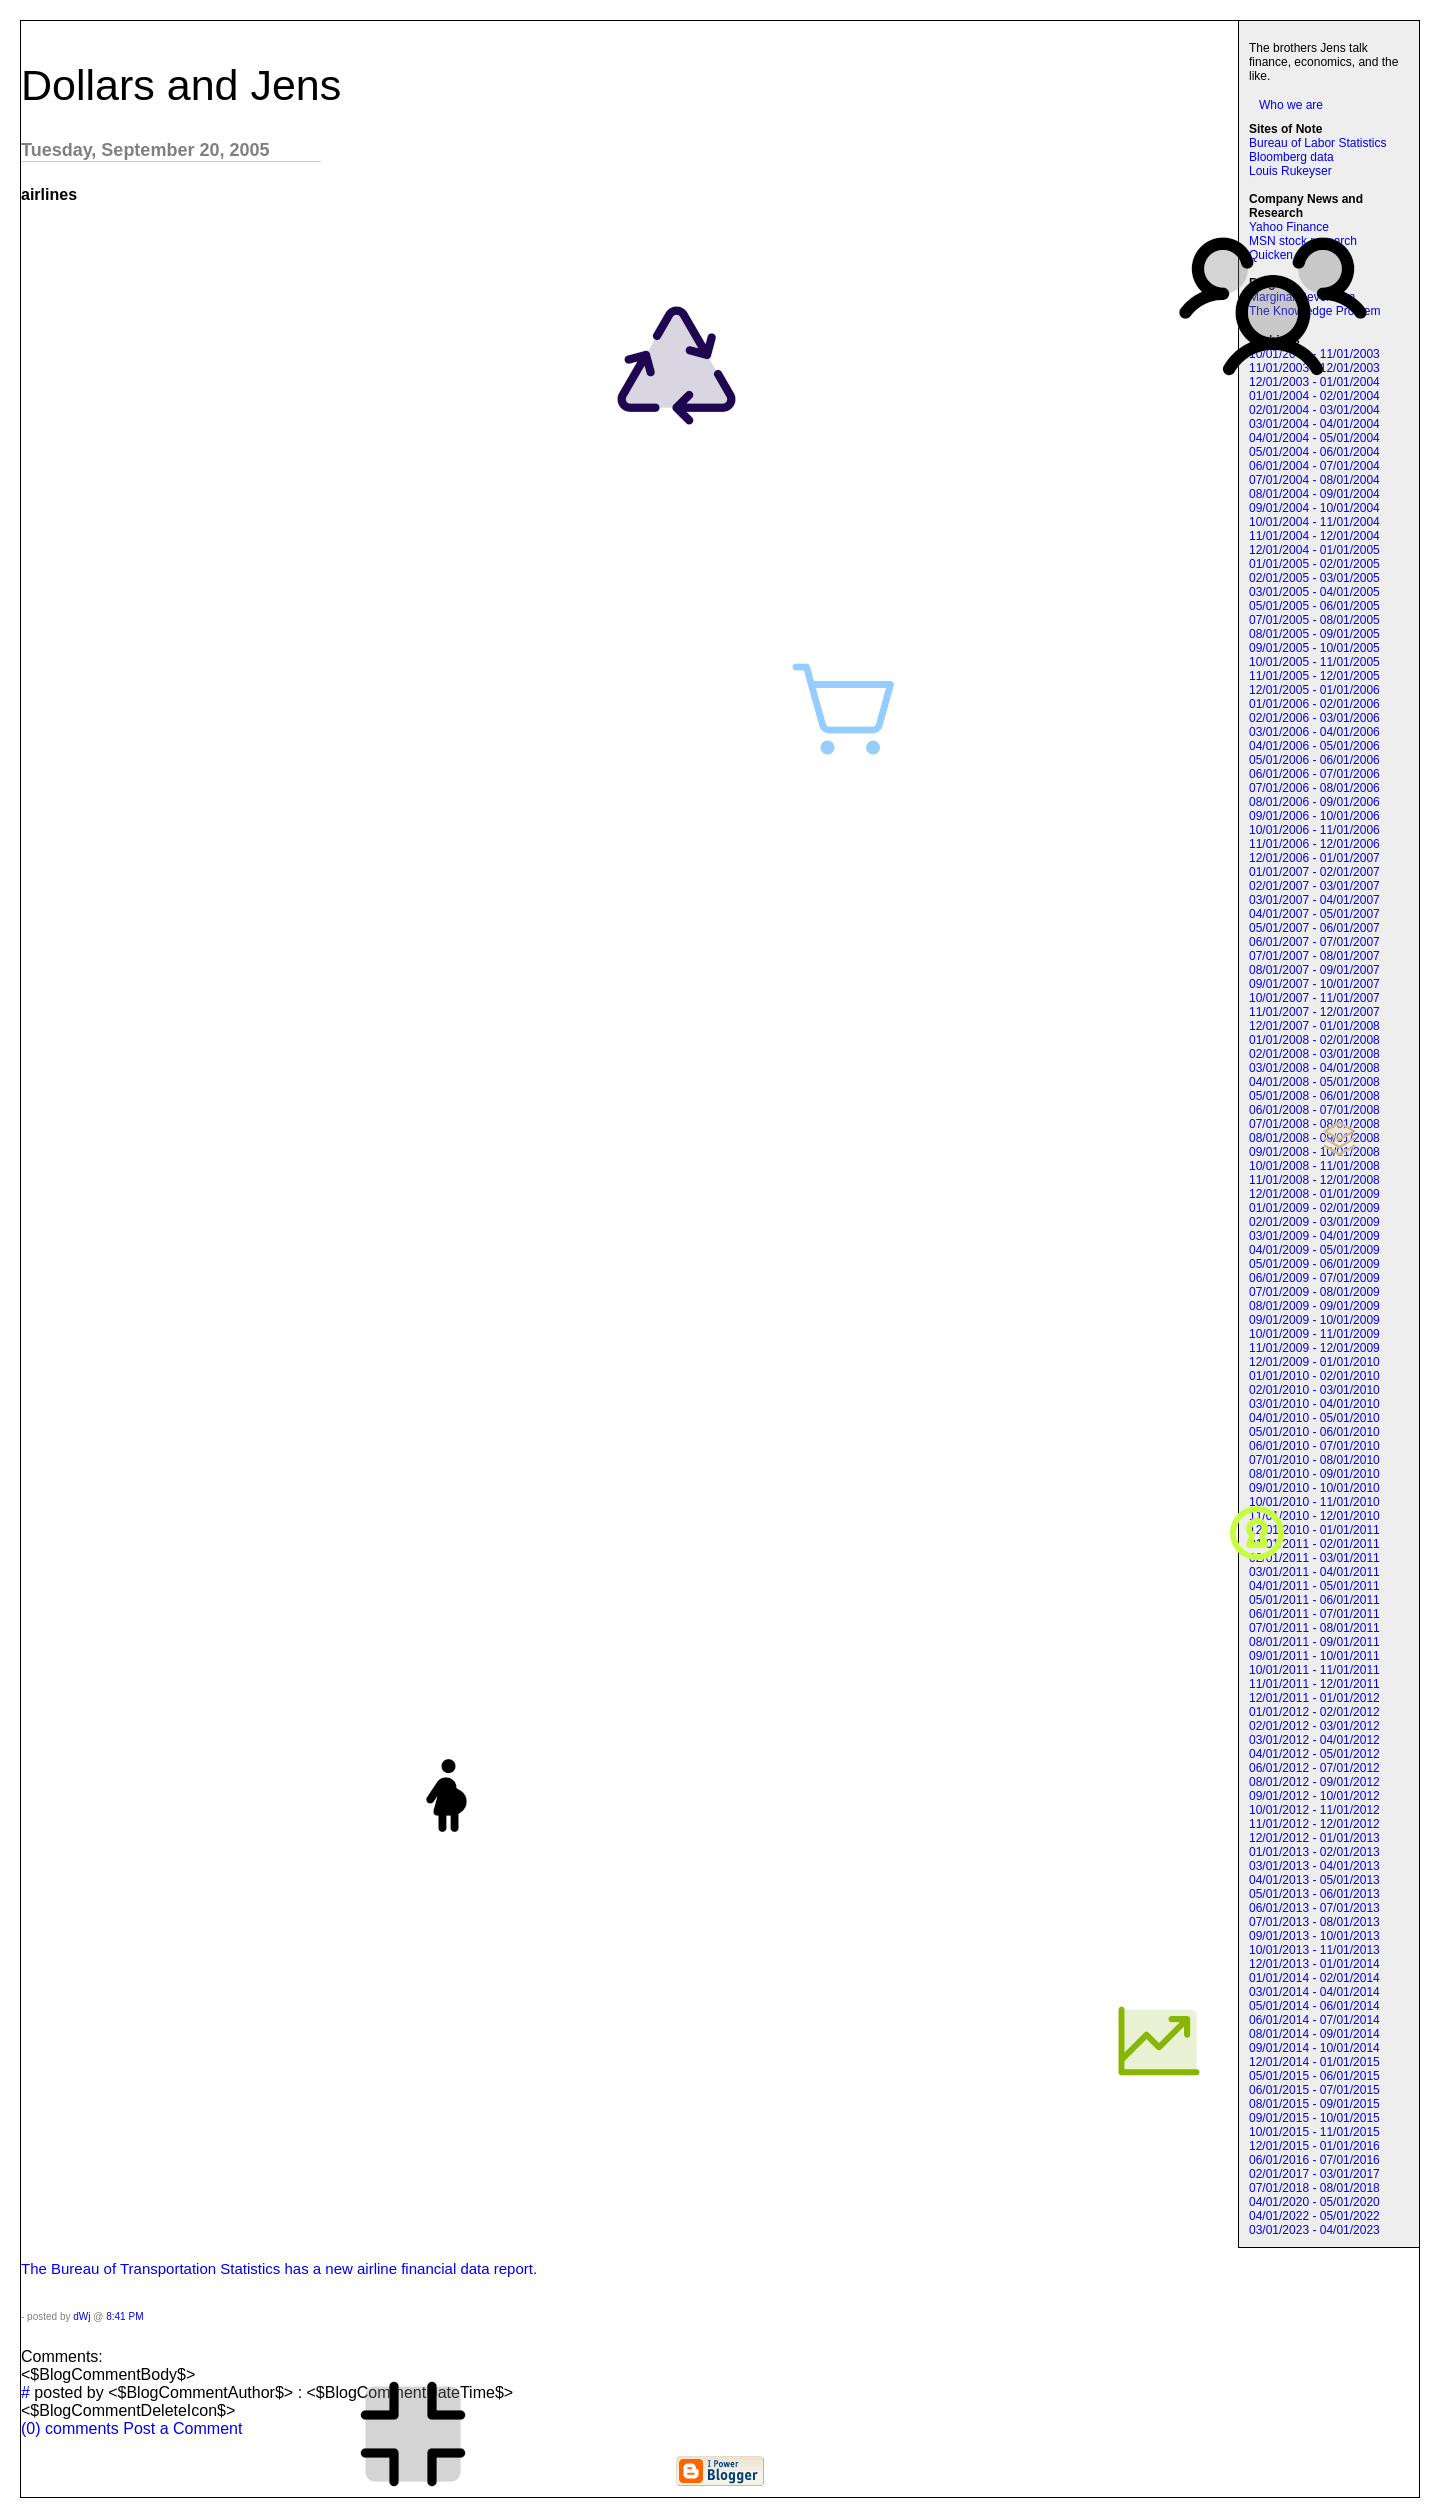  I want to click on recycle or move item to trash, so click(676, 365).